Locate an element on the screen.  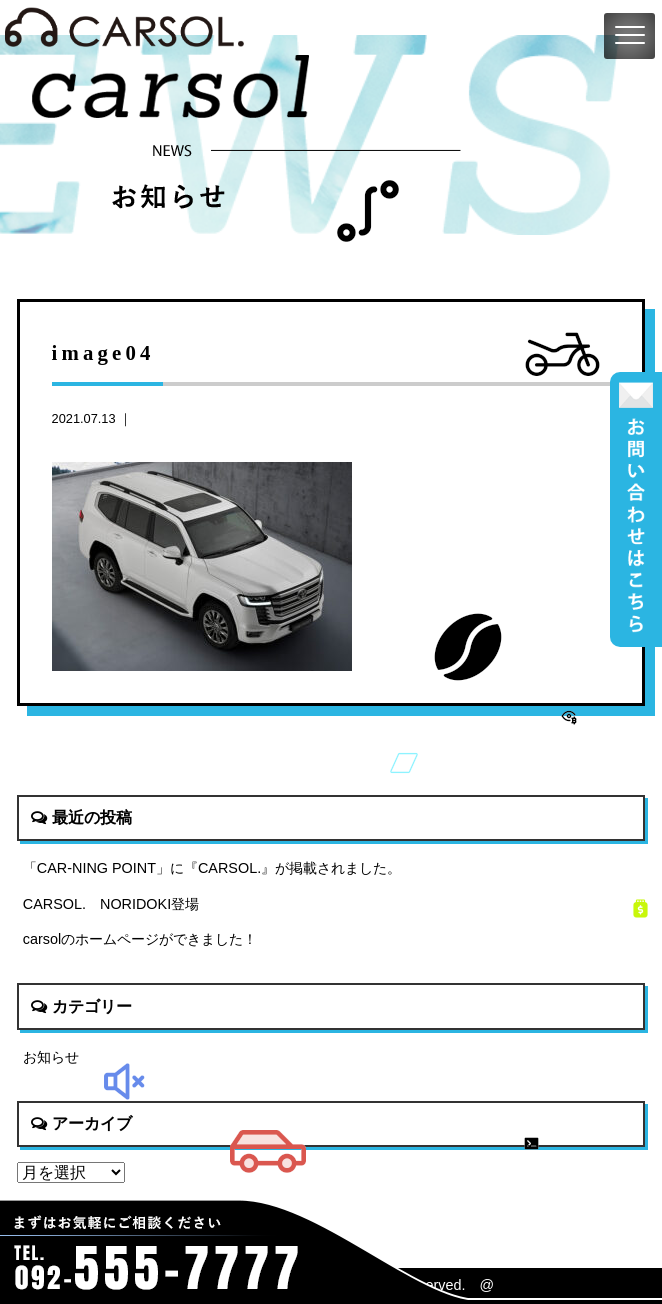
view route between two points is located at coordinates (368, 211).